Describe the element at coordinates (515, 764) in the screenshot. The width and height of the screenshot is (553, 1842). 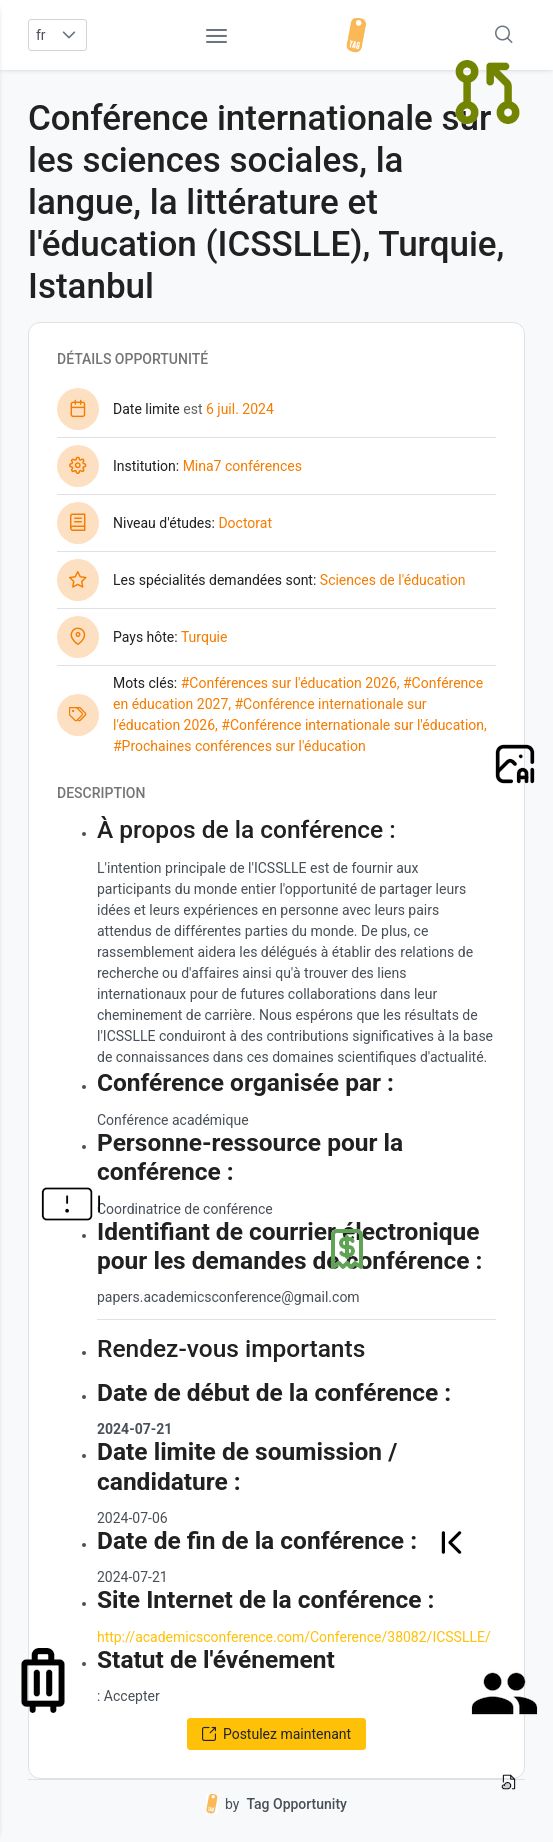
I see `enhance photo with AI tools` at that location.